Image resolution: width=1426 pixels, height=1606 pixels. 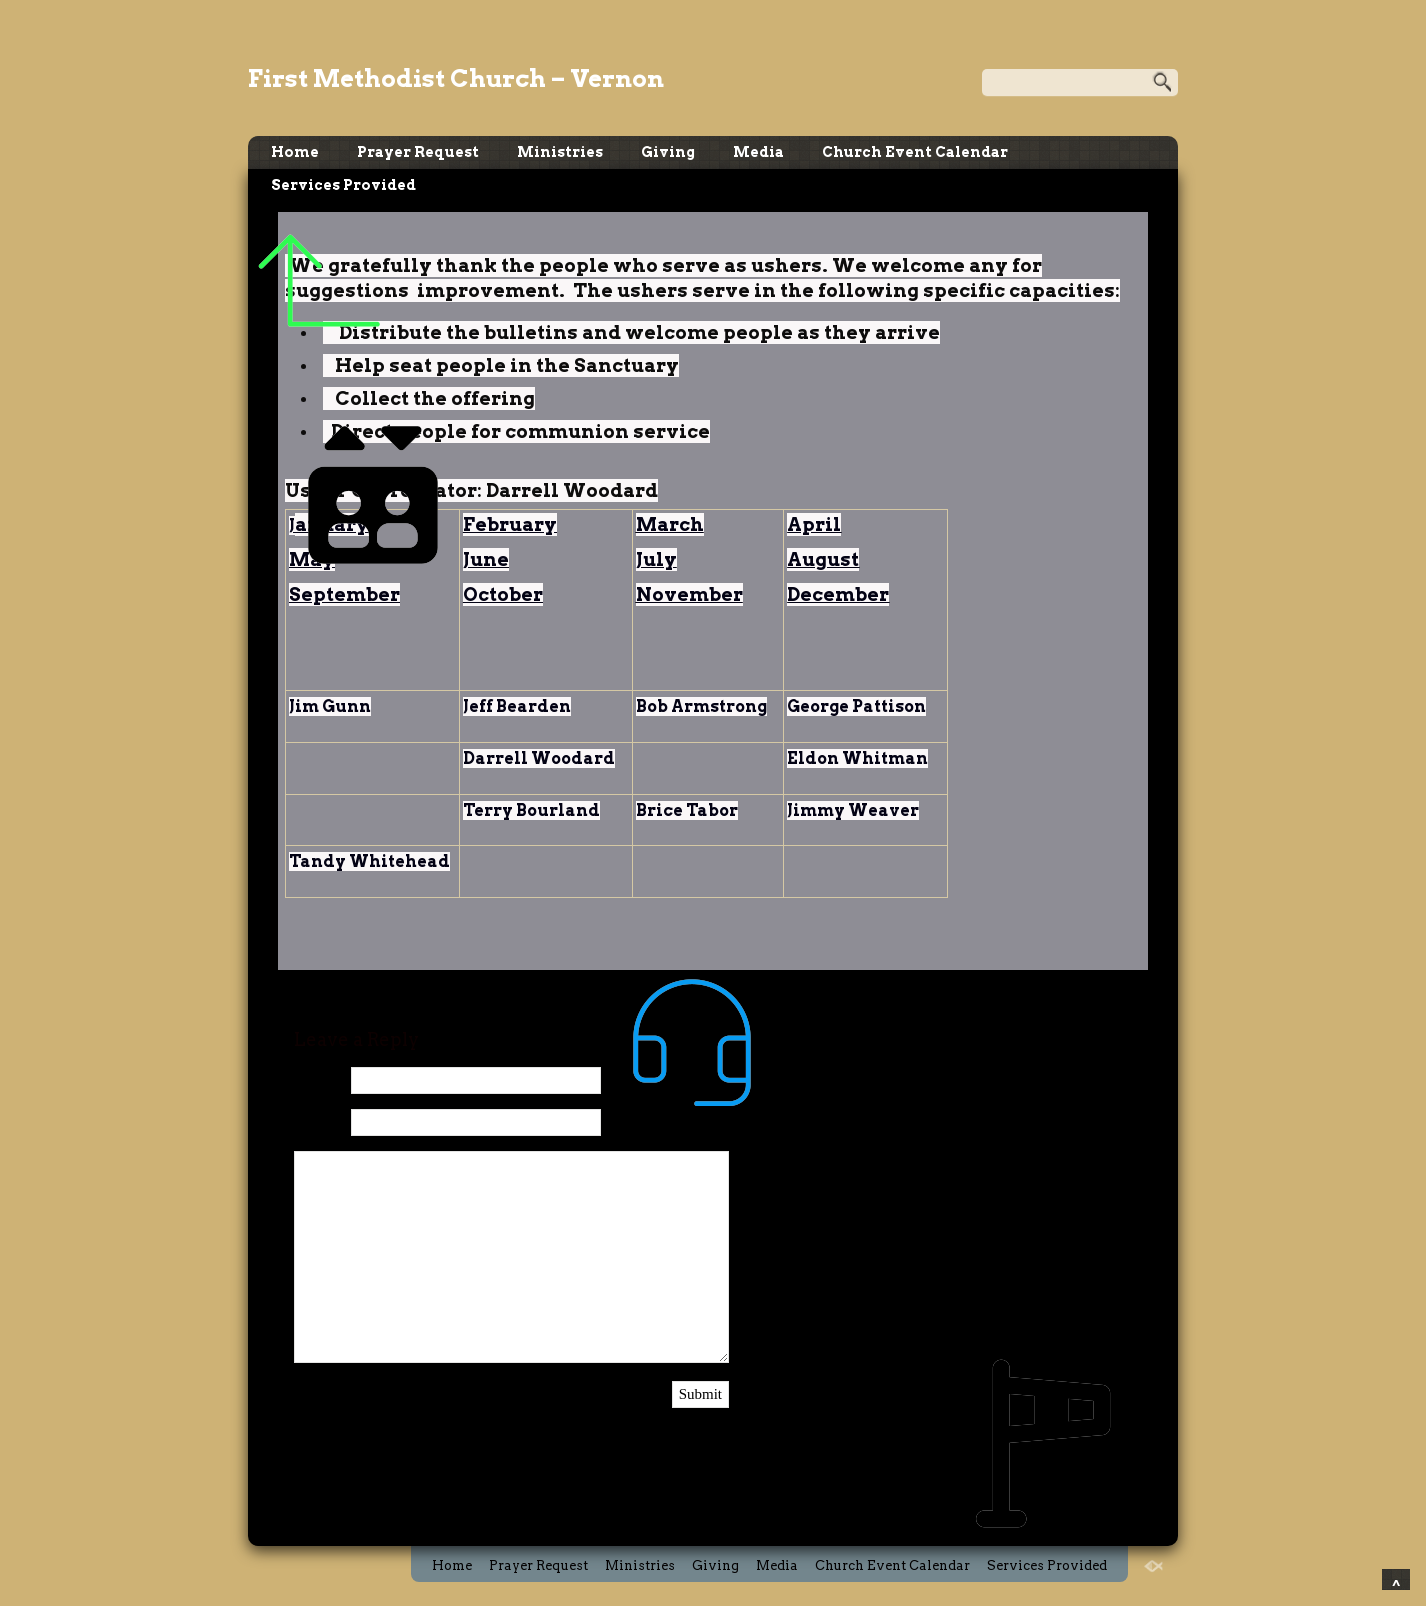 I want to click on go back and return to top, so click(x=314, y=285).